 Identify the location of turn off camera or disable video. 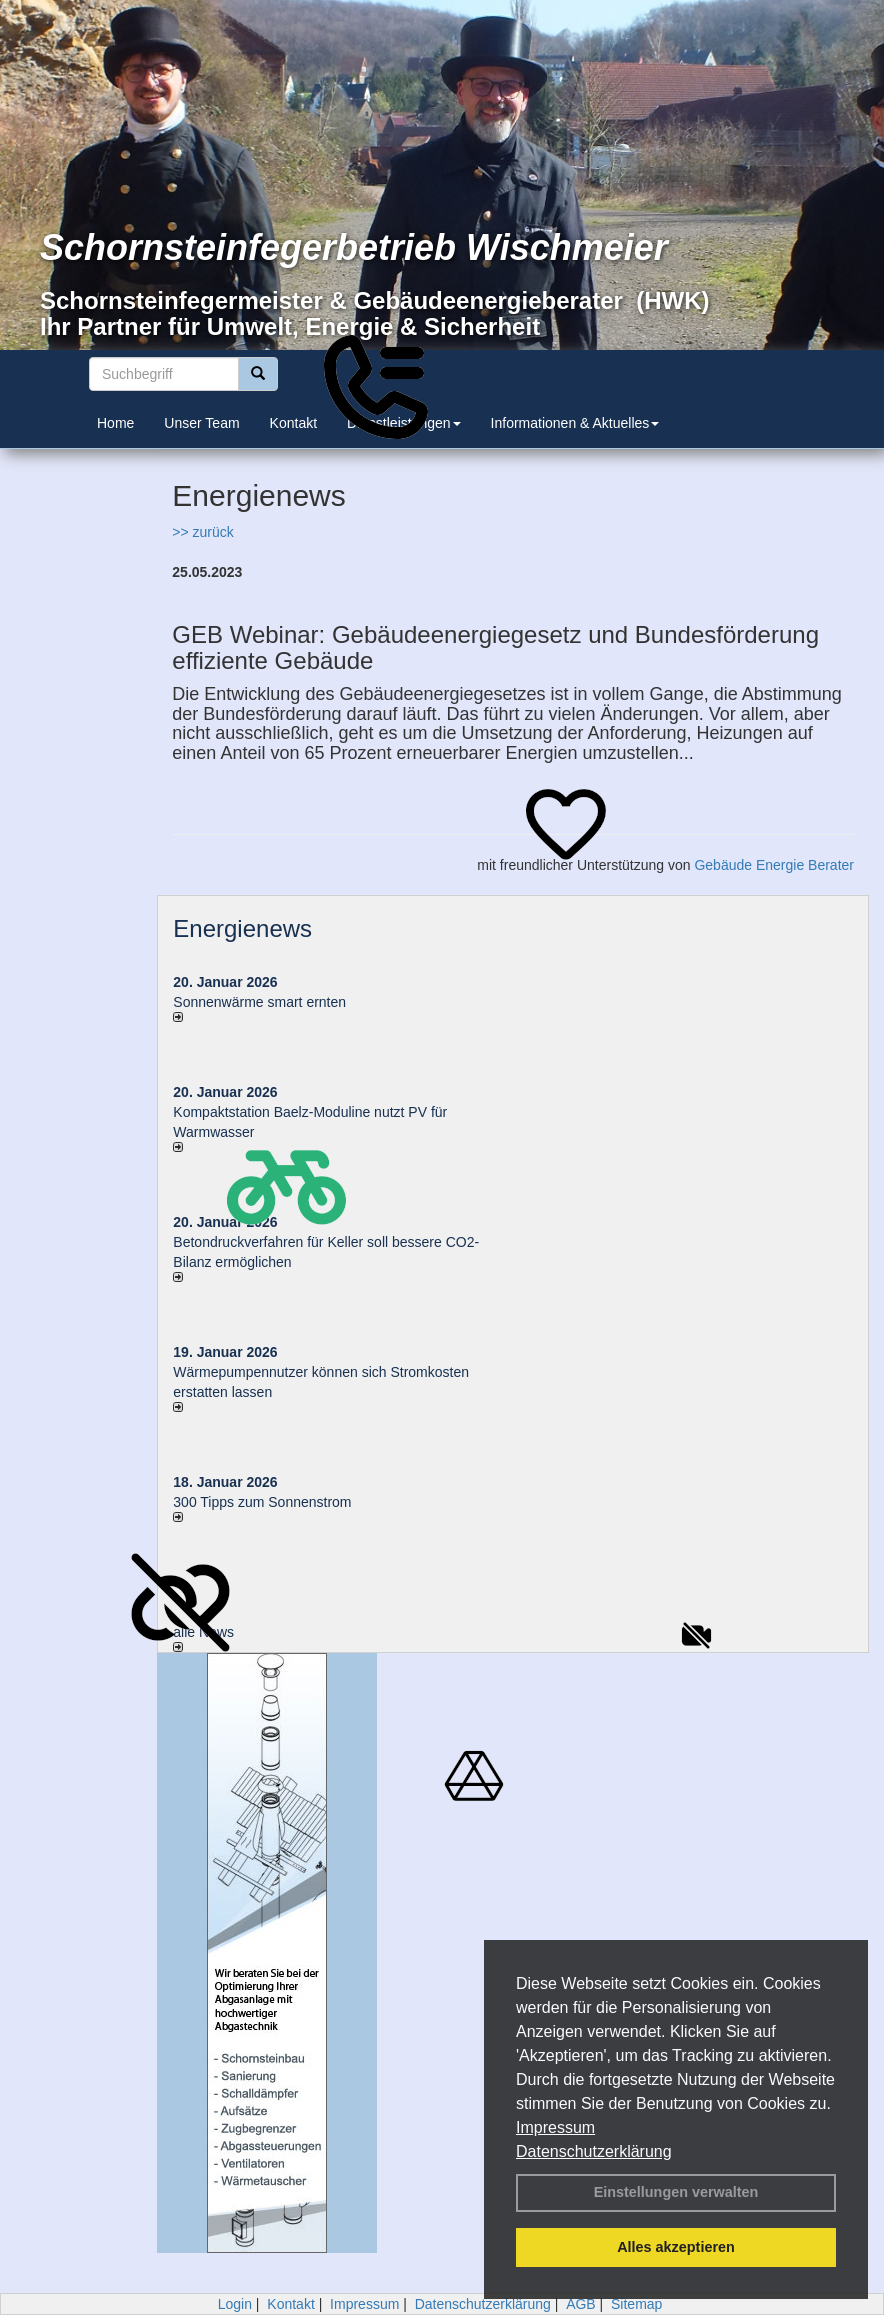
(696, 1635).